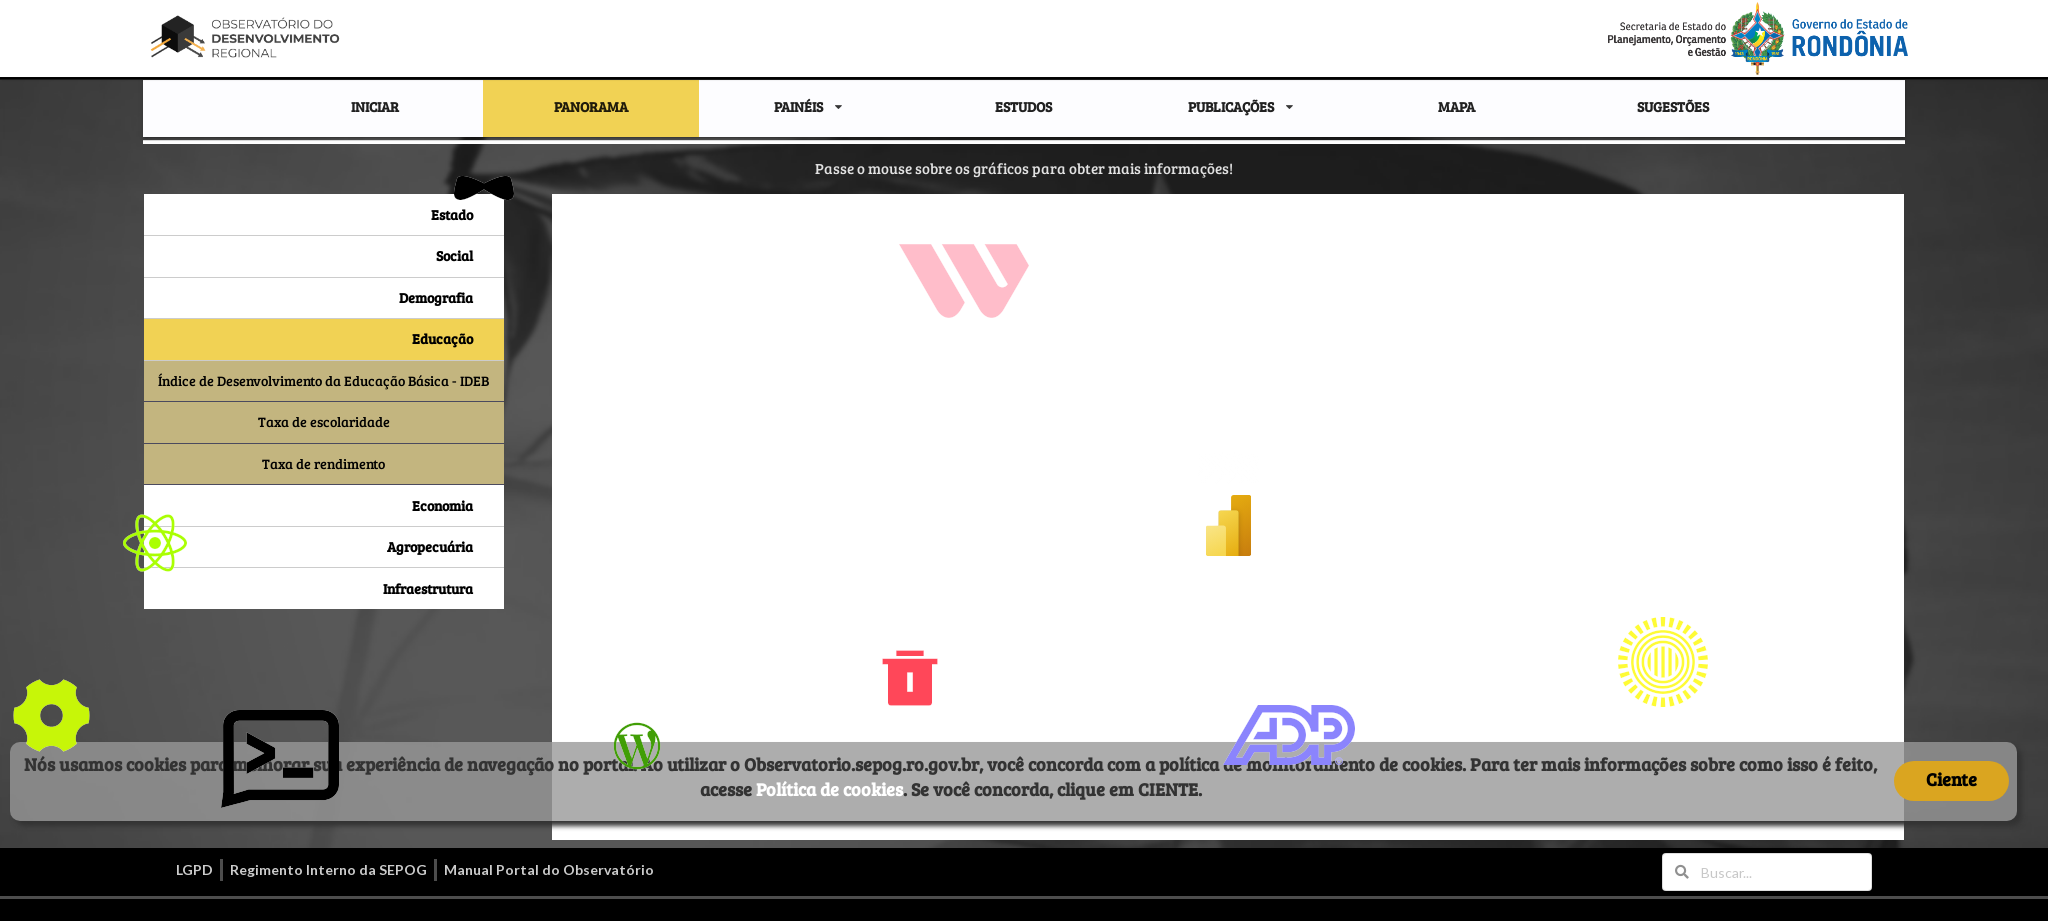 This screenshot has height=921, width=2048. What do you see at coordinates (51, 715) in the screenshot?
I see `open settings menu` at bounding box center [51, 715].